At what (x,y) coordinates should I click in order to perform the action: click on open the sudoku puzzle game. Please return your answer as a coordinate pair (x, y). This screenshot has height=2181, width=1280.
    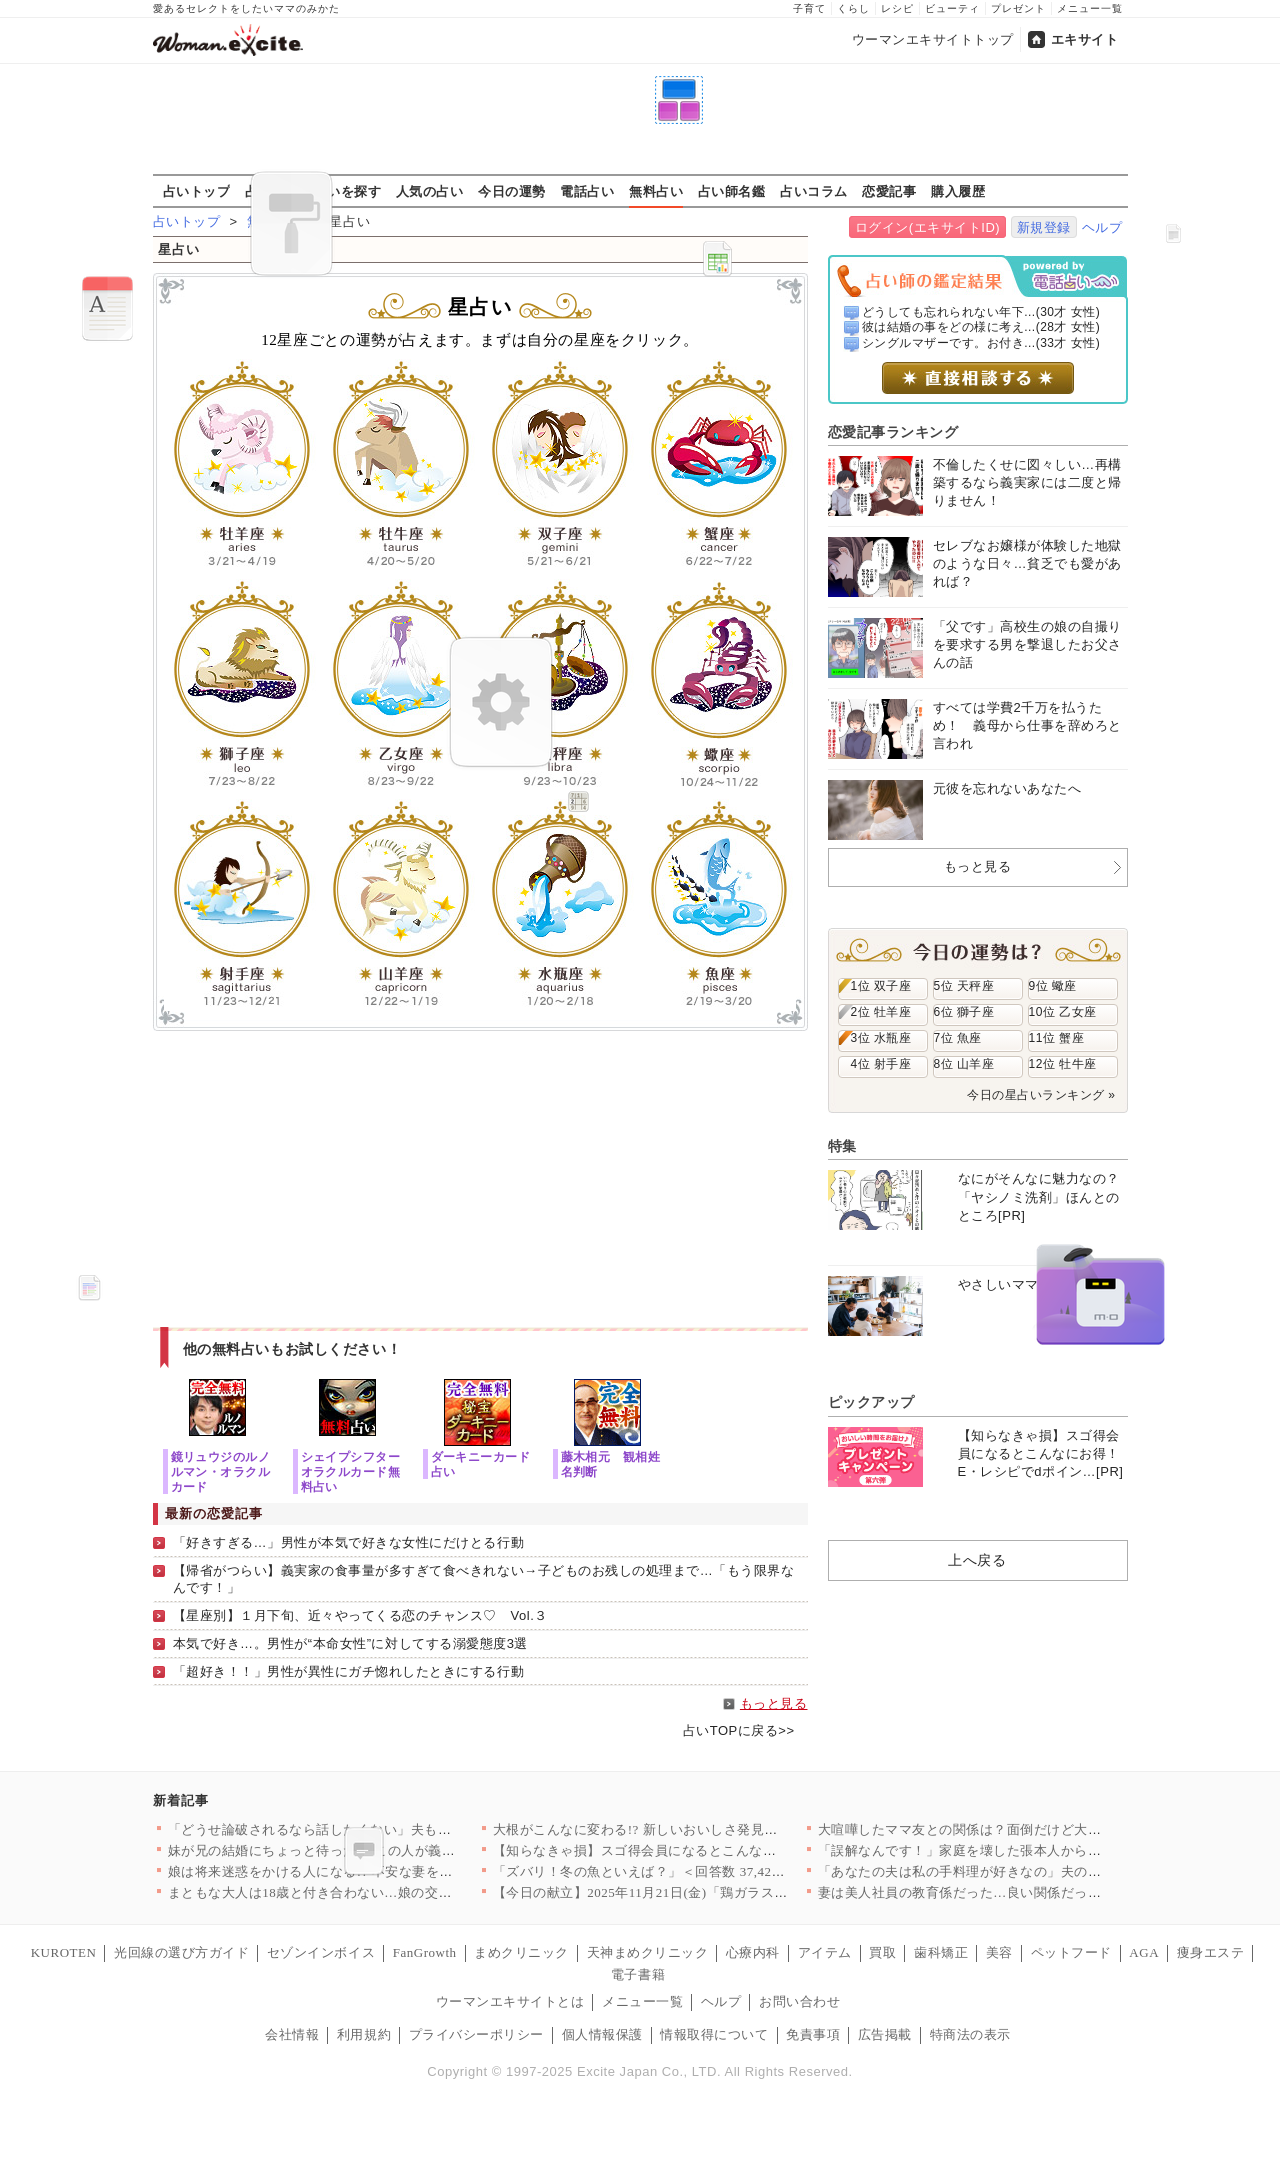
    Looking at the image, I should click on (578, 801).